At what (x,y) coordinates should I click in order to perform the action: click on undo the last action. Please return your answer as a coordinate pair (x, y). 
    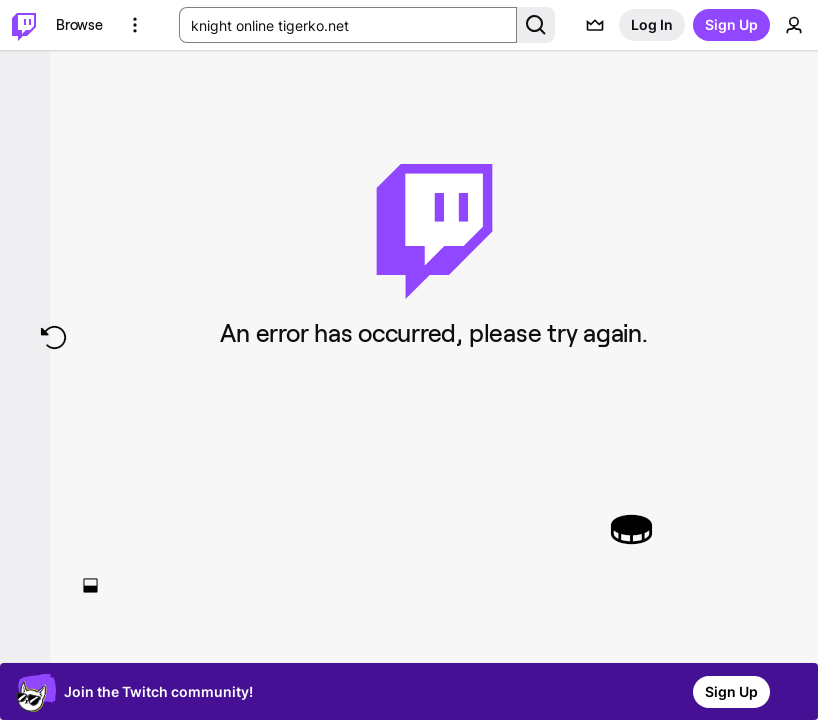
    Looking at the image, I should click on (54, 337).